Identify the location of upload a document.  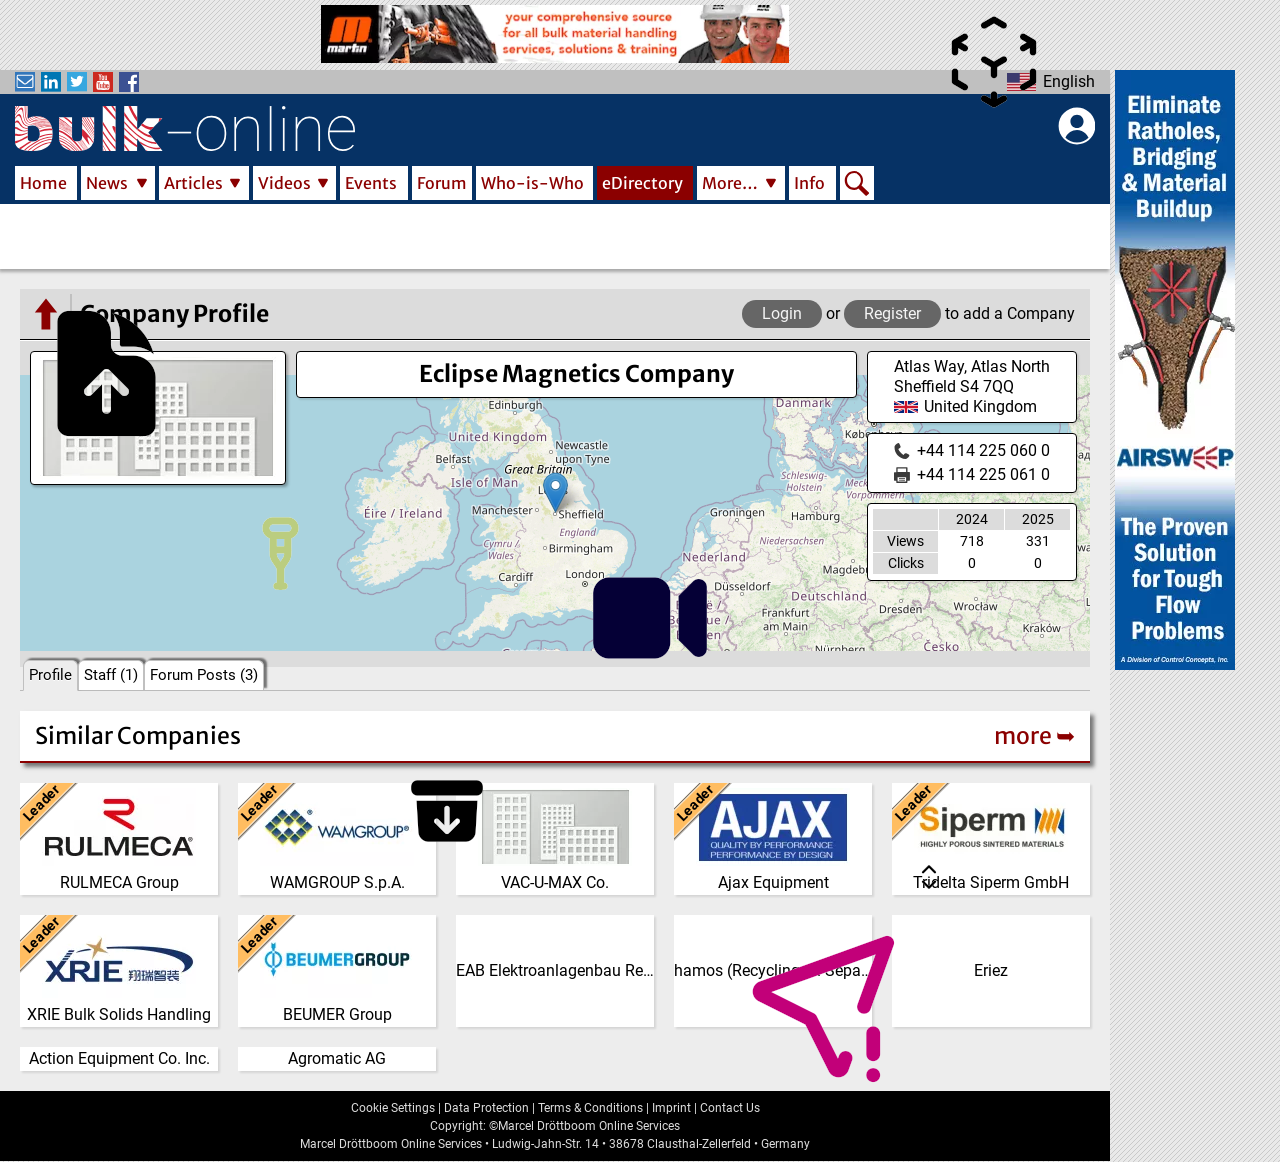
(106, 373).